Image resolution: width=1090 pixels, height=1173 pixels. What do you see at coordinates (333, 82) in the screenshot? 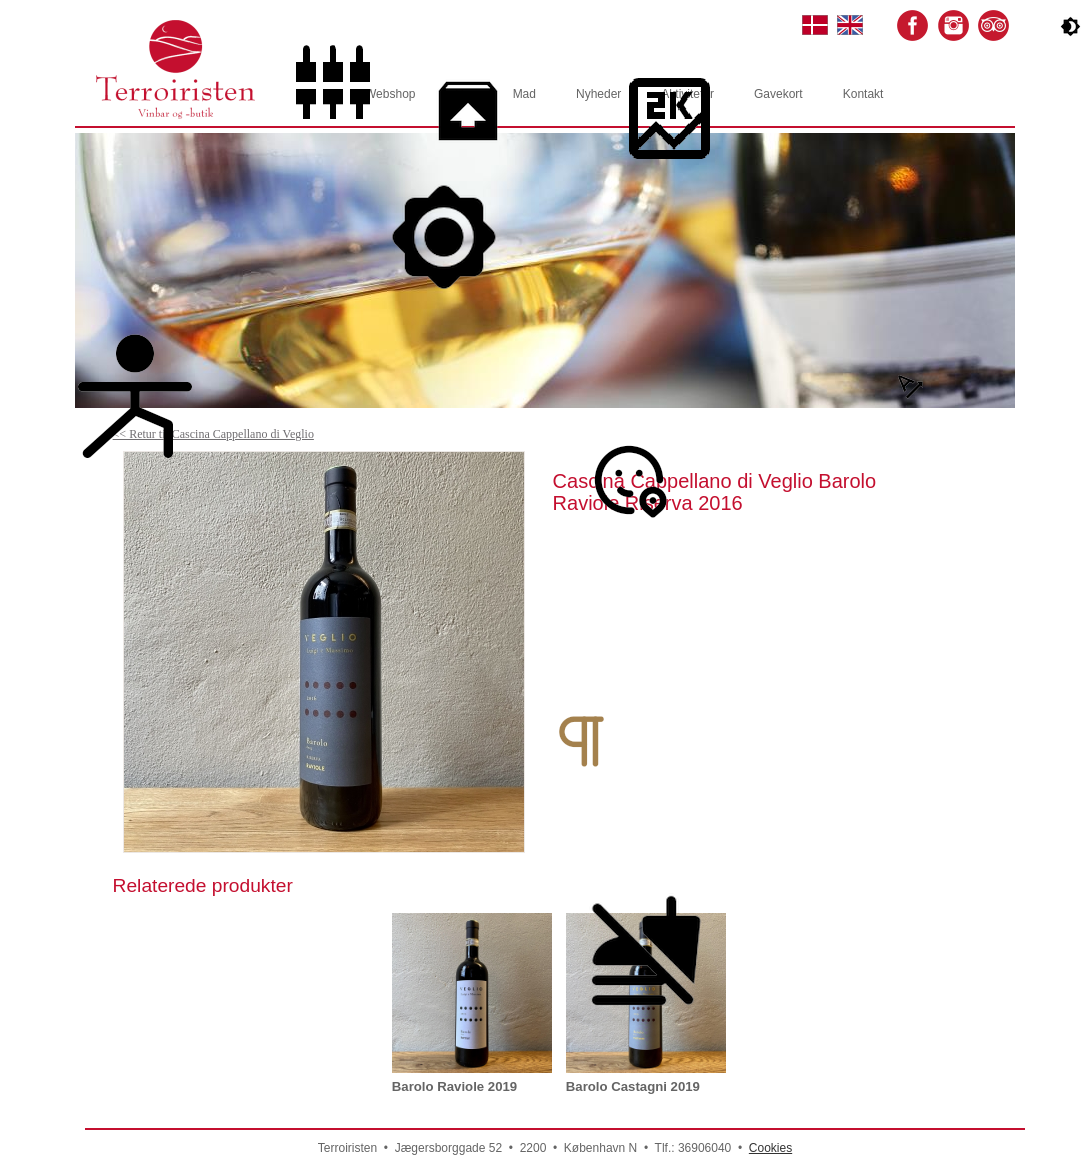
I see `configure audio or video input components` at bounding box center [333, 82].